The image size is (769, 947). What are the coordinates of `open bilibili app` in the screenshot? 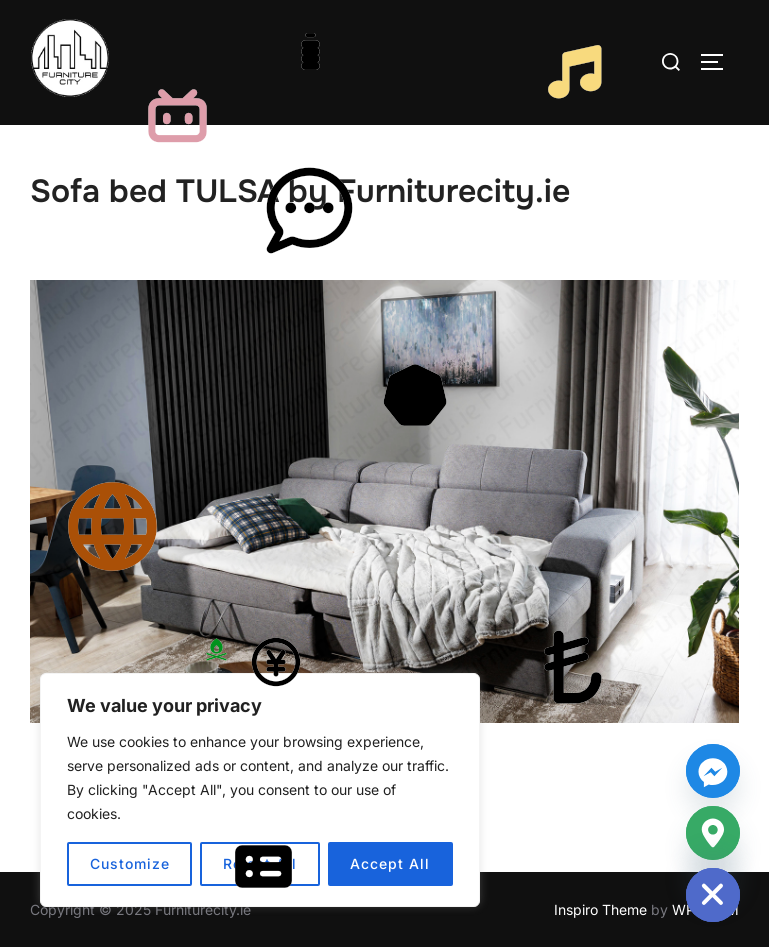 It's located at (177, 118).